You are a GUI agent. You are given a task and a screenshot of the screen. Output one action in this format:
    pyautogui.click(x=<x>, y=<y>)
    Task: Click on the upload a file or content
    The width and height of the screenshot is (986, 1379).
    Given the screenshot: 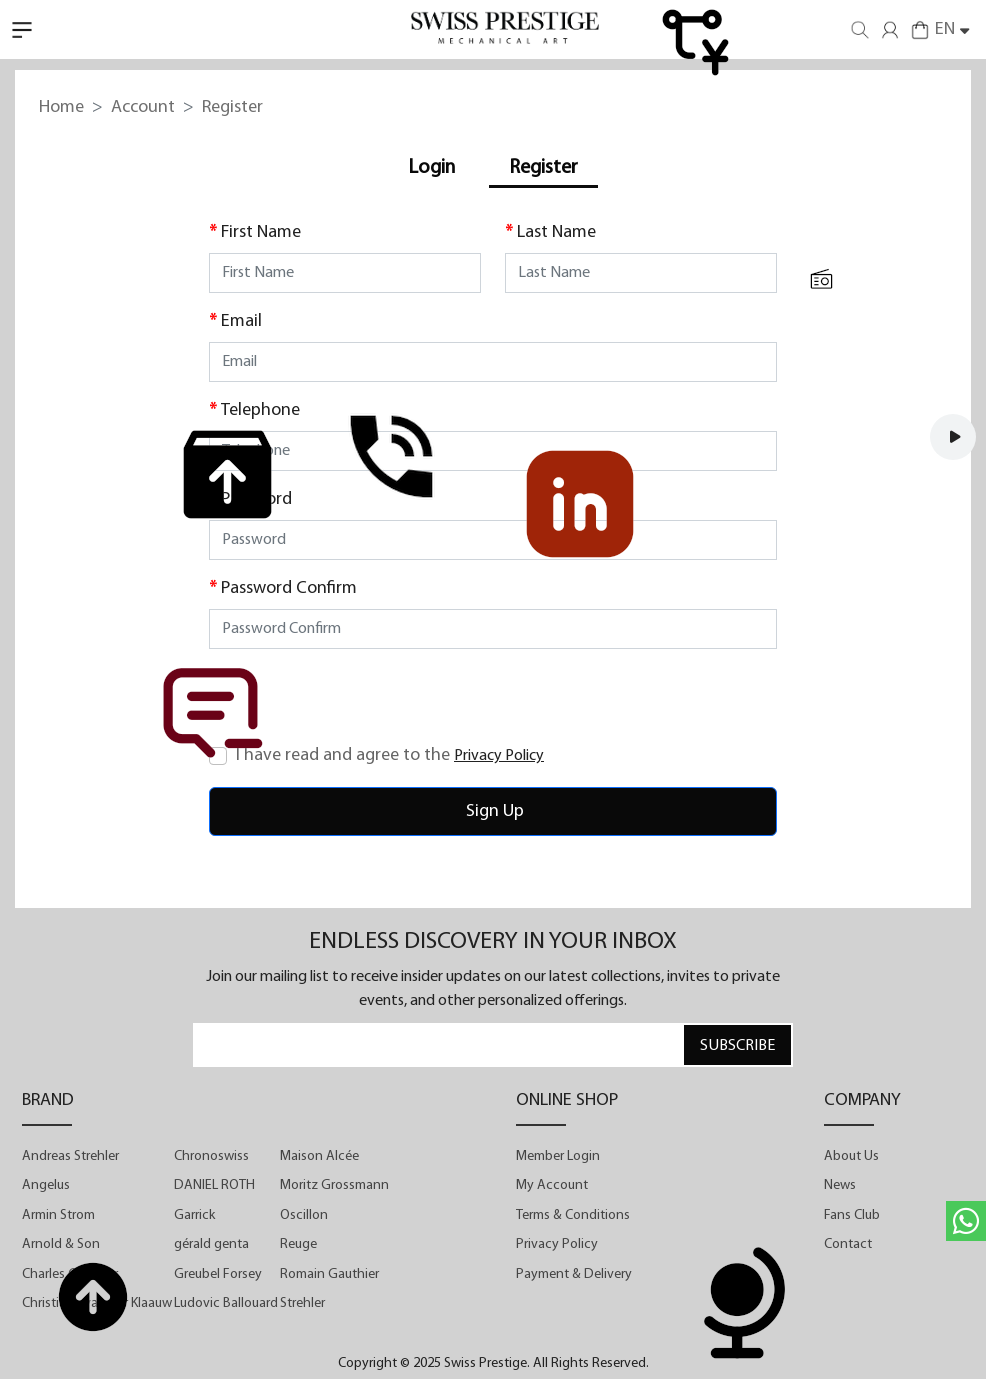 What is the action you would take?
    pyautogui.click(x=93, y=1297)
    